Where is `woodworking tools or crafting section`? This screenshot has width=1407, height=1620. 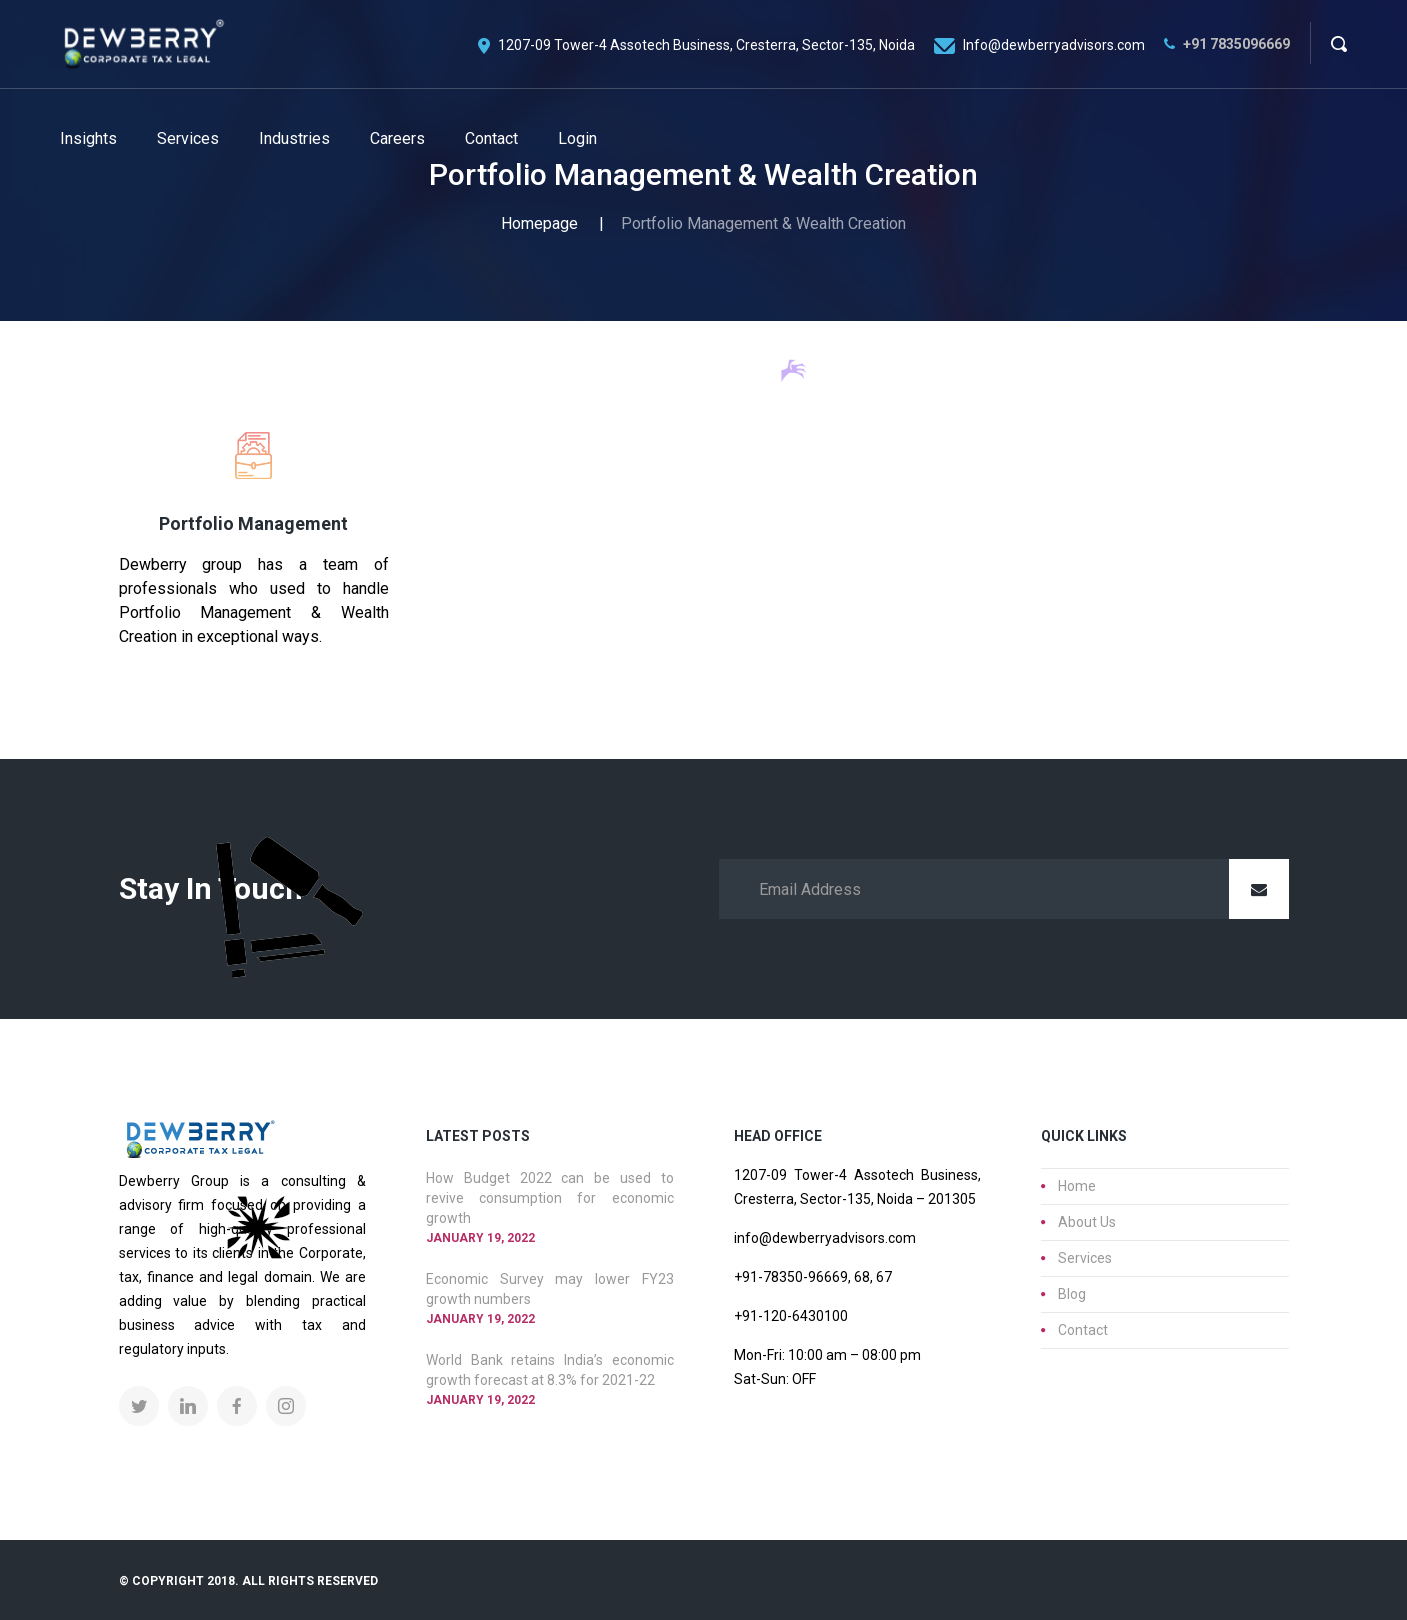 woodworking tools or crafting section is located at coordinates (289, 907).